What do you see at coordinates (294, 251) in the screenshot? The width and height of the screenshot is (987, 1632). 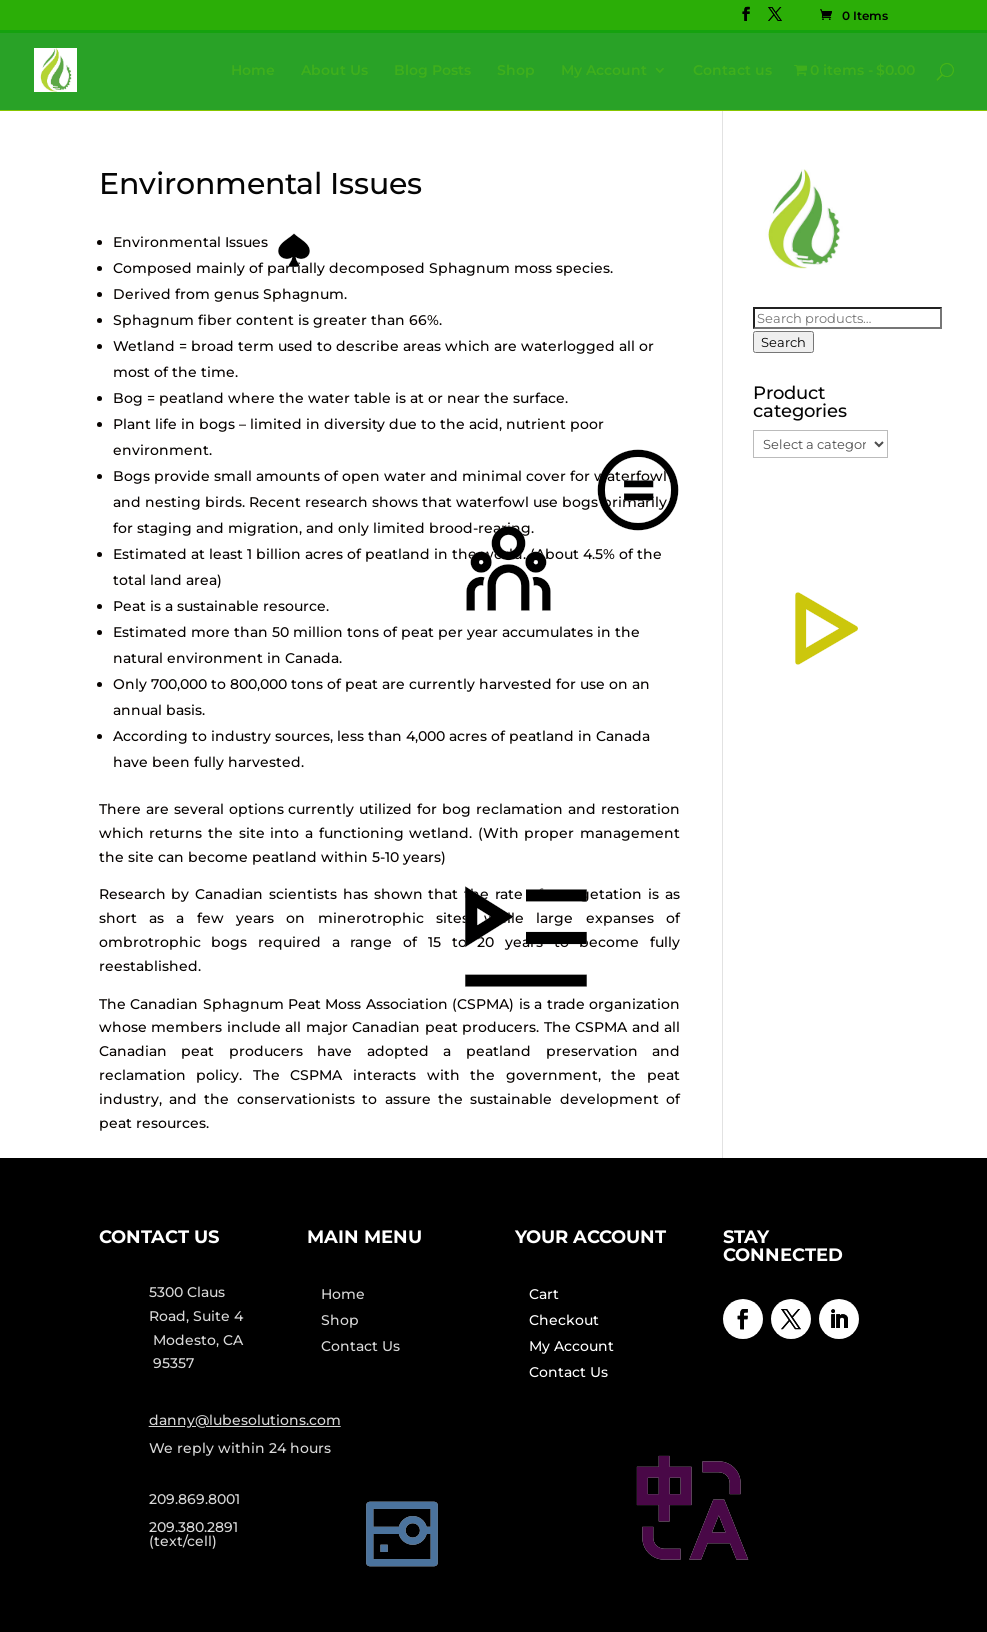 I see `spades suit symbol for card games` at bounding box center [294, 251].